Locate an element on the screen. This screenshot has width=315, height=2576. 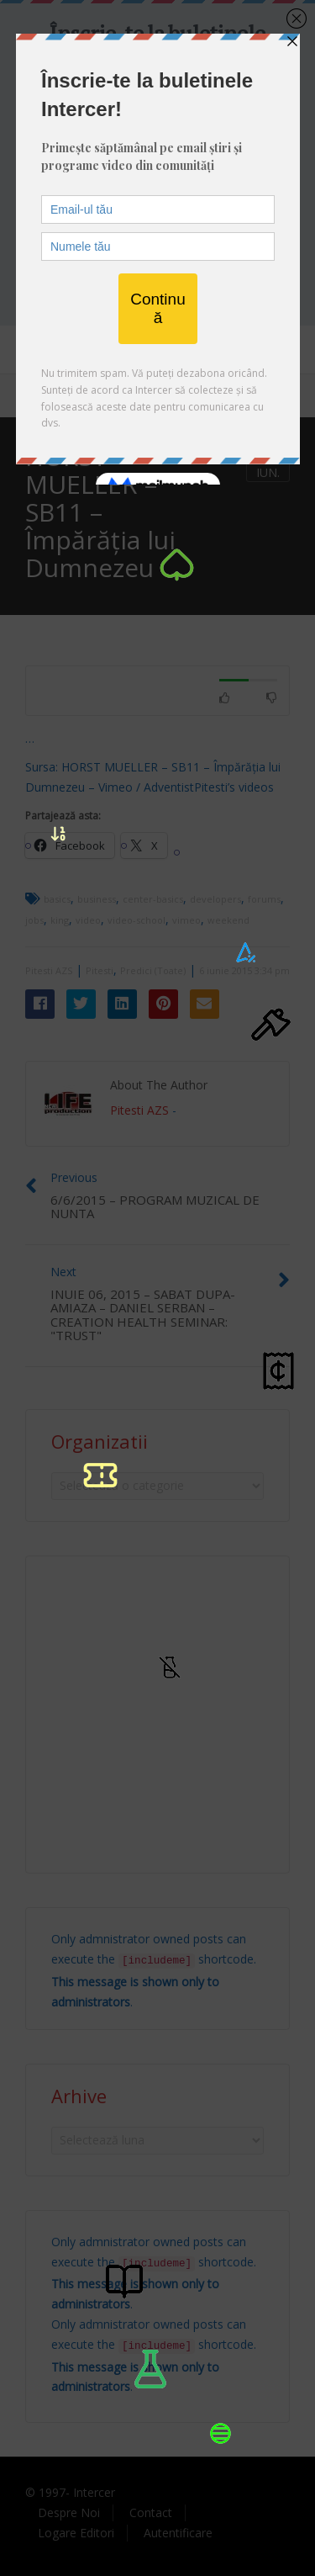
view transaction receipt details is located at coordinates (278, 1370).